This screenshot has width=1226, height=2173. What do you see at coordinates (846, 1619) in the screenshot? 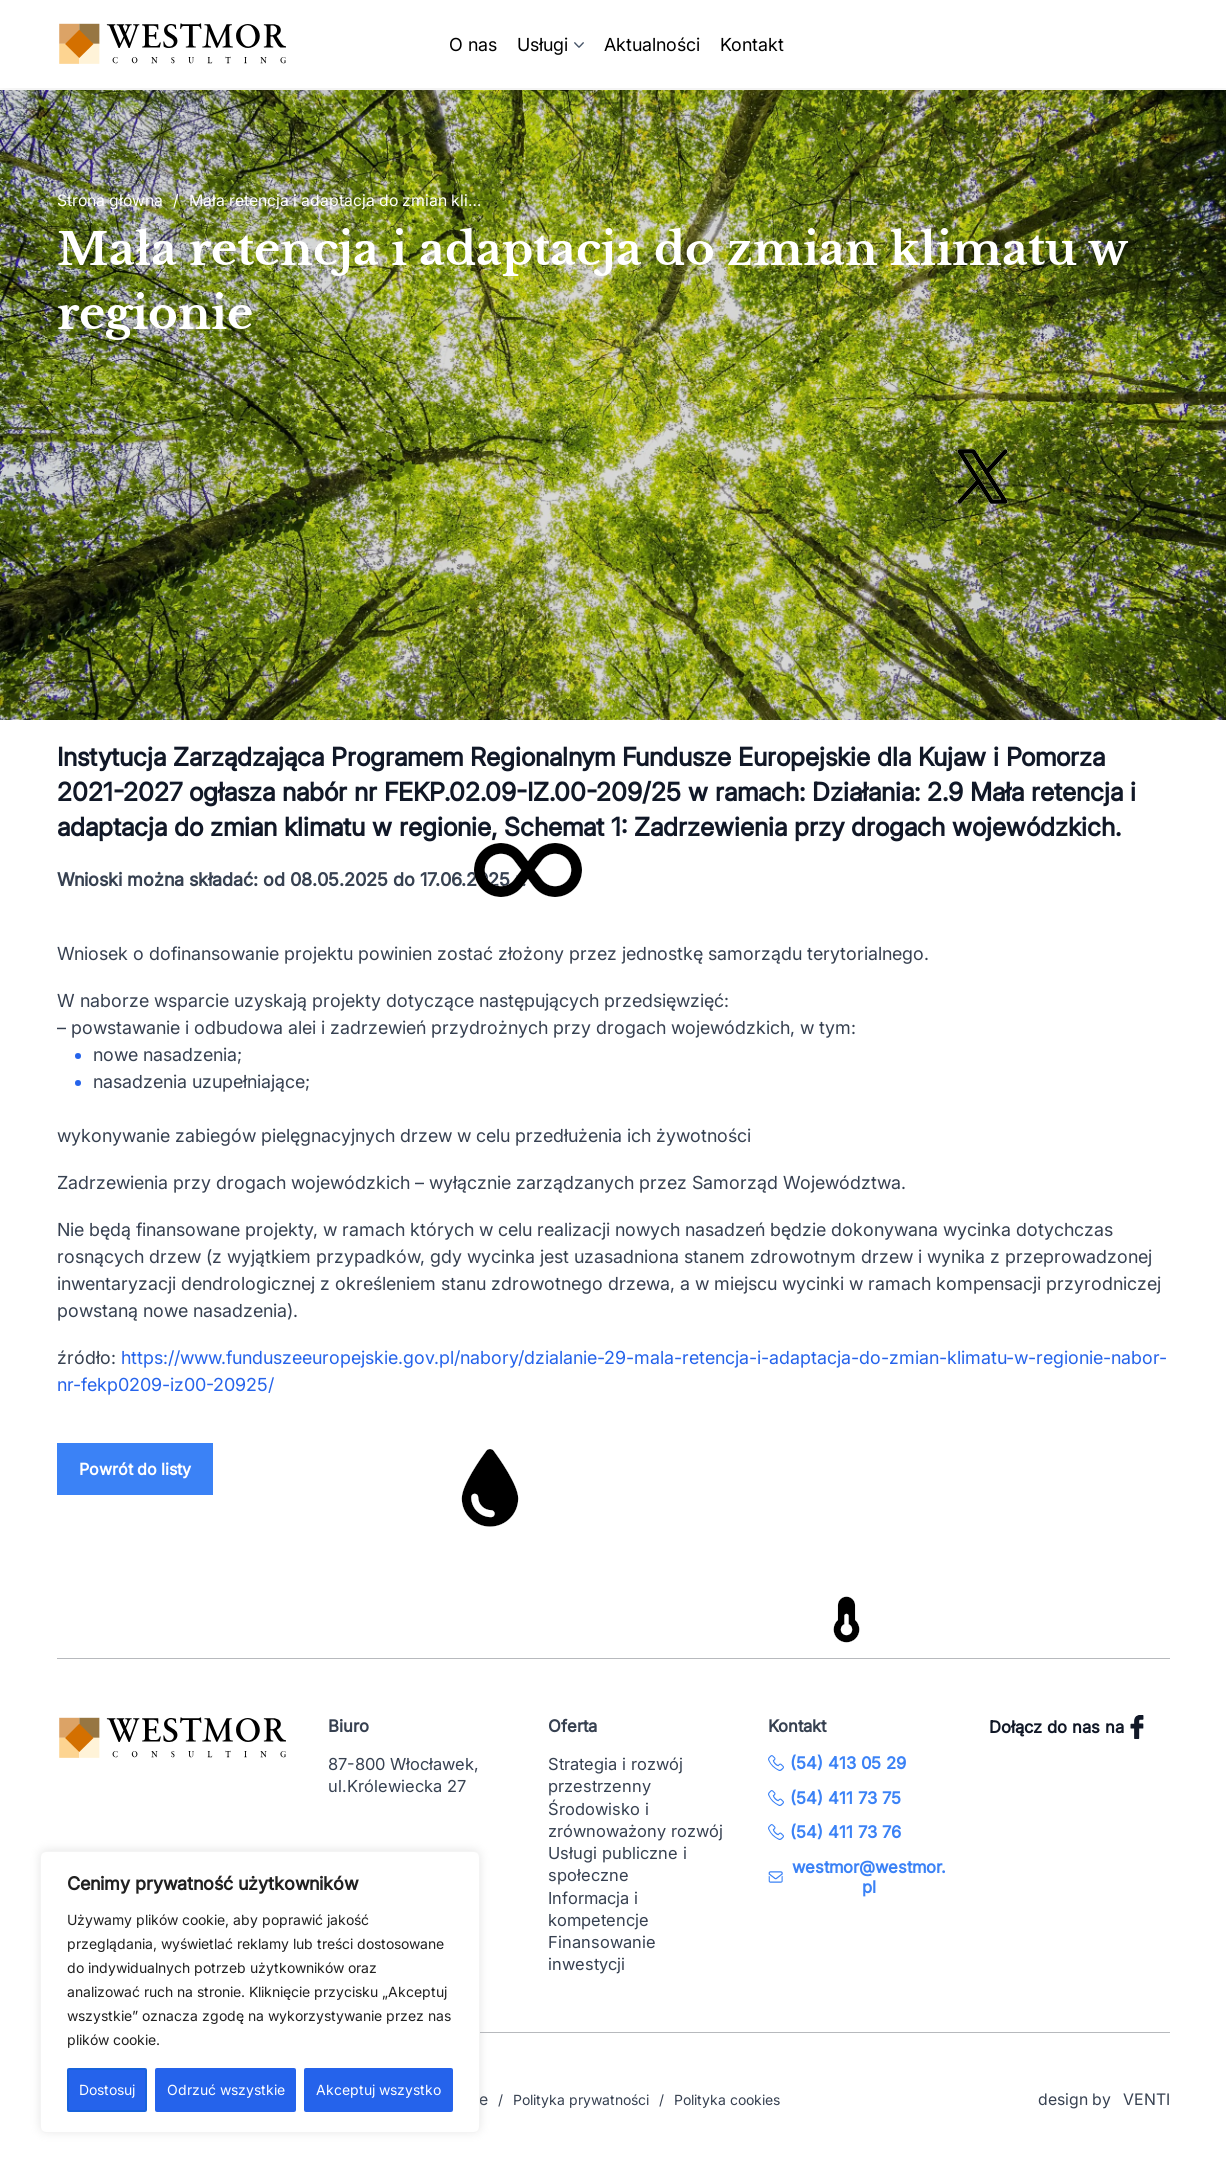
I see `indicates moderate temperature level` at bounding box center [846, 1619].